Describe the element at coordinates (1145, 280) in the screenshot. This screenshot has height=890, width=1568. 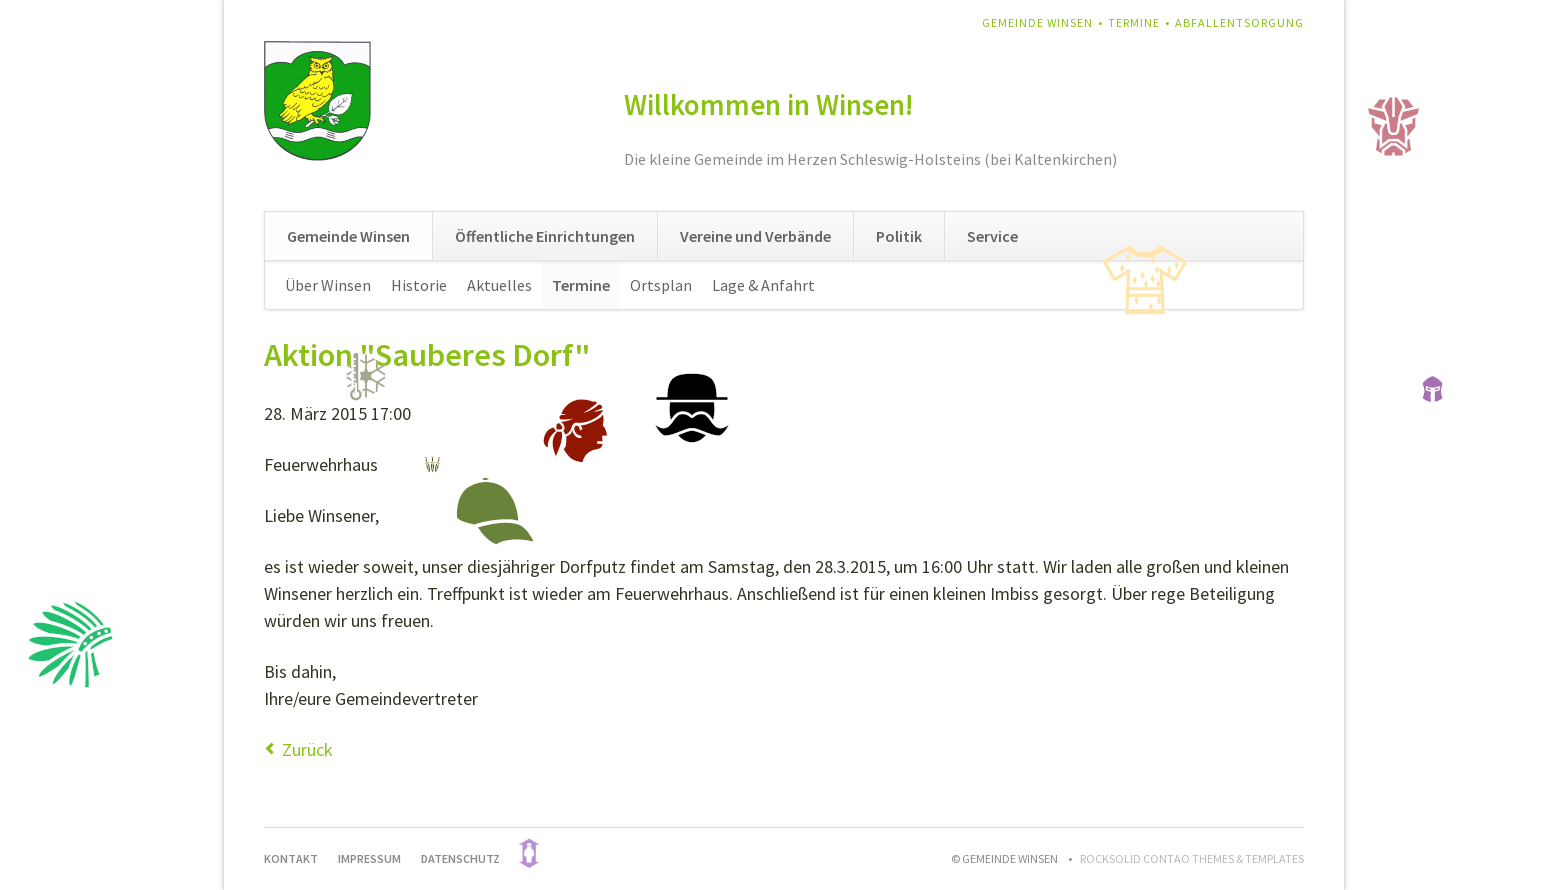
I see `equip armor or defensive gear` at that location.